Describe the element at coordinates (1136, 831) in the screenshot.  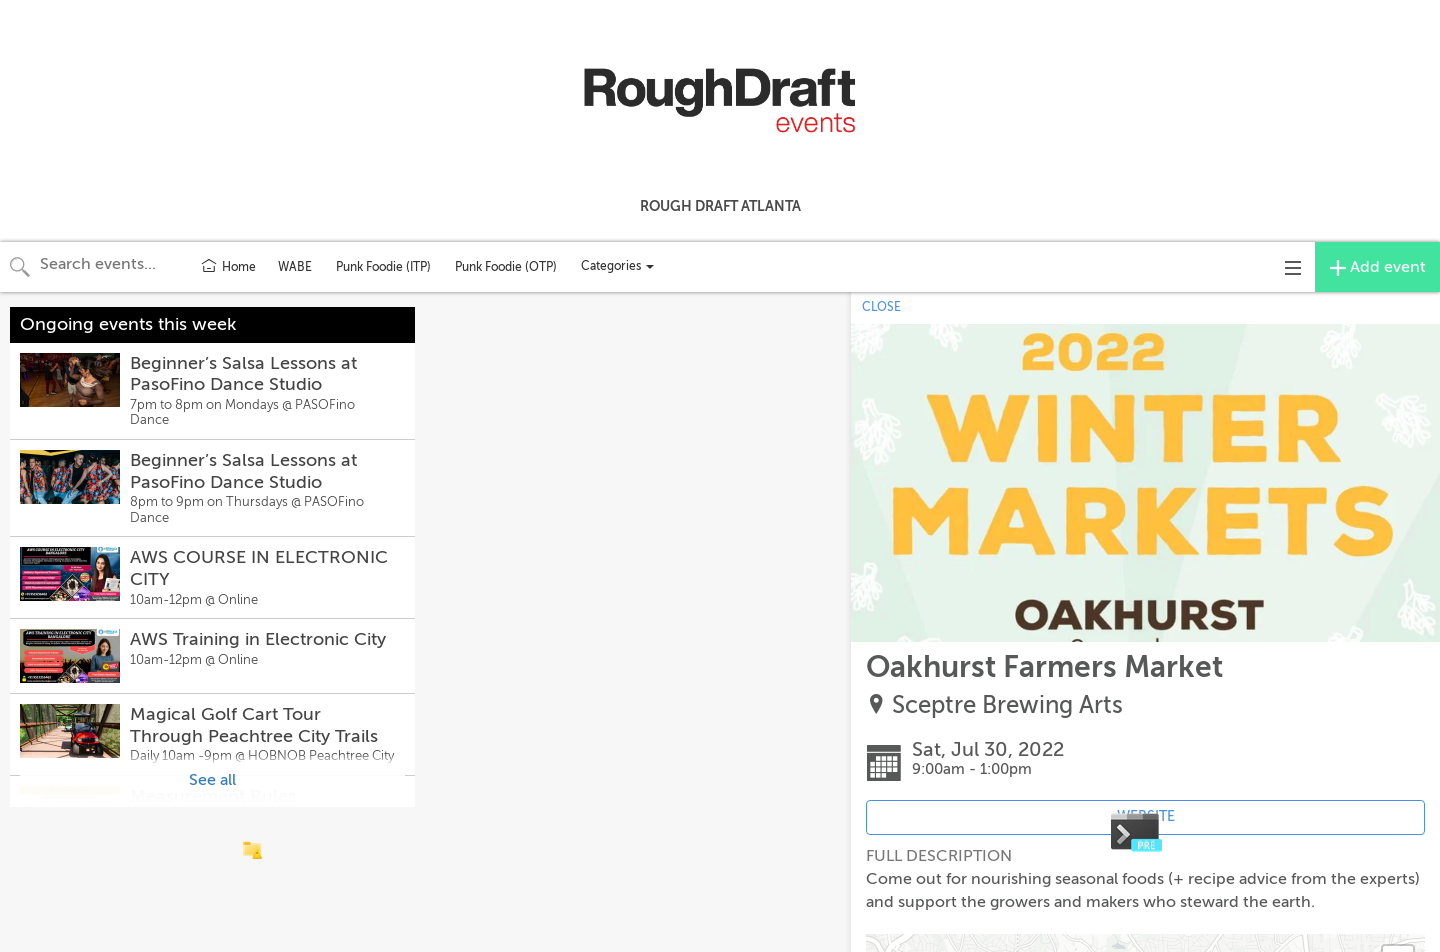
I see `open windows terminal preview app` at that location.